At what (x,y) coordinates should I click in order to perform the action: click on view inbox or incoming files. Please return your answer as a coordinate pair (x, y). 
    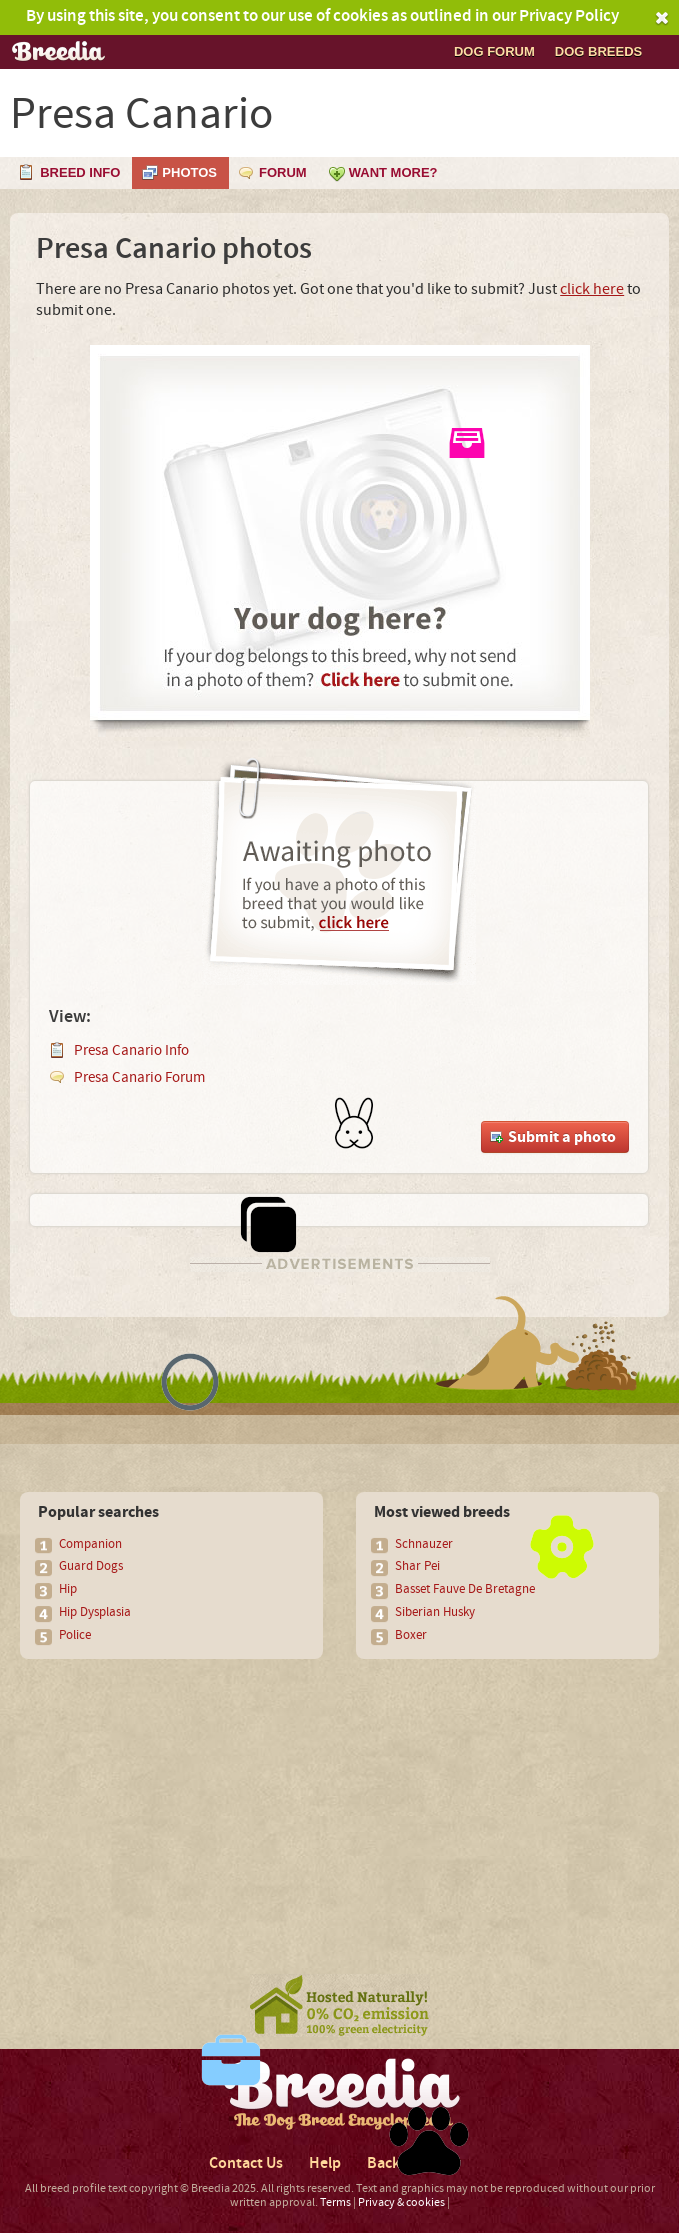
    Looking at the image, I should click on (467, 443).